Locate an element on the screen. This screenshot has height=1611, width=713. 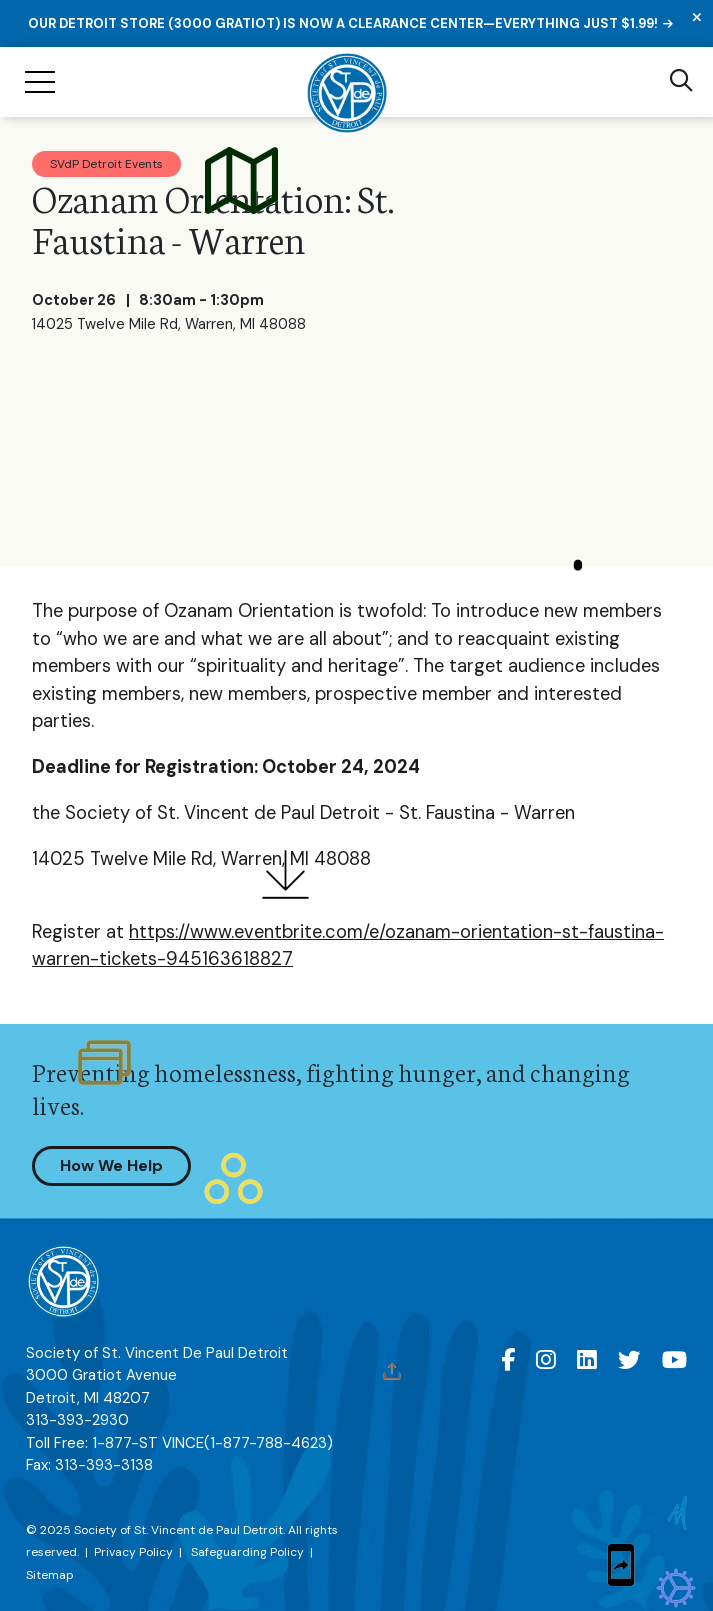
view map or navigation is located at coordinates (241, 180).